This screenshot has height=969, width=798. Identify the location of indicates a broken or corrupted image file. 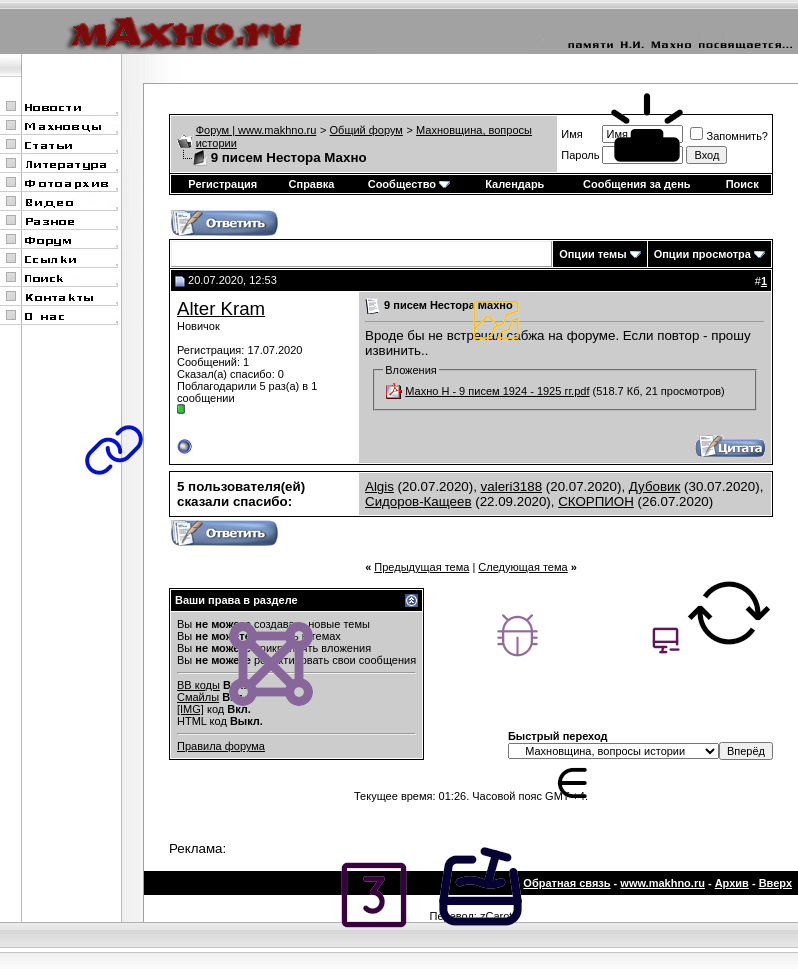
(496, 320).